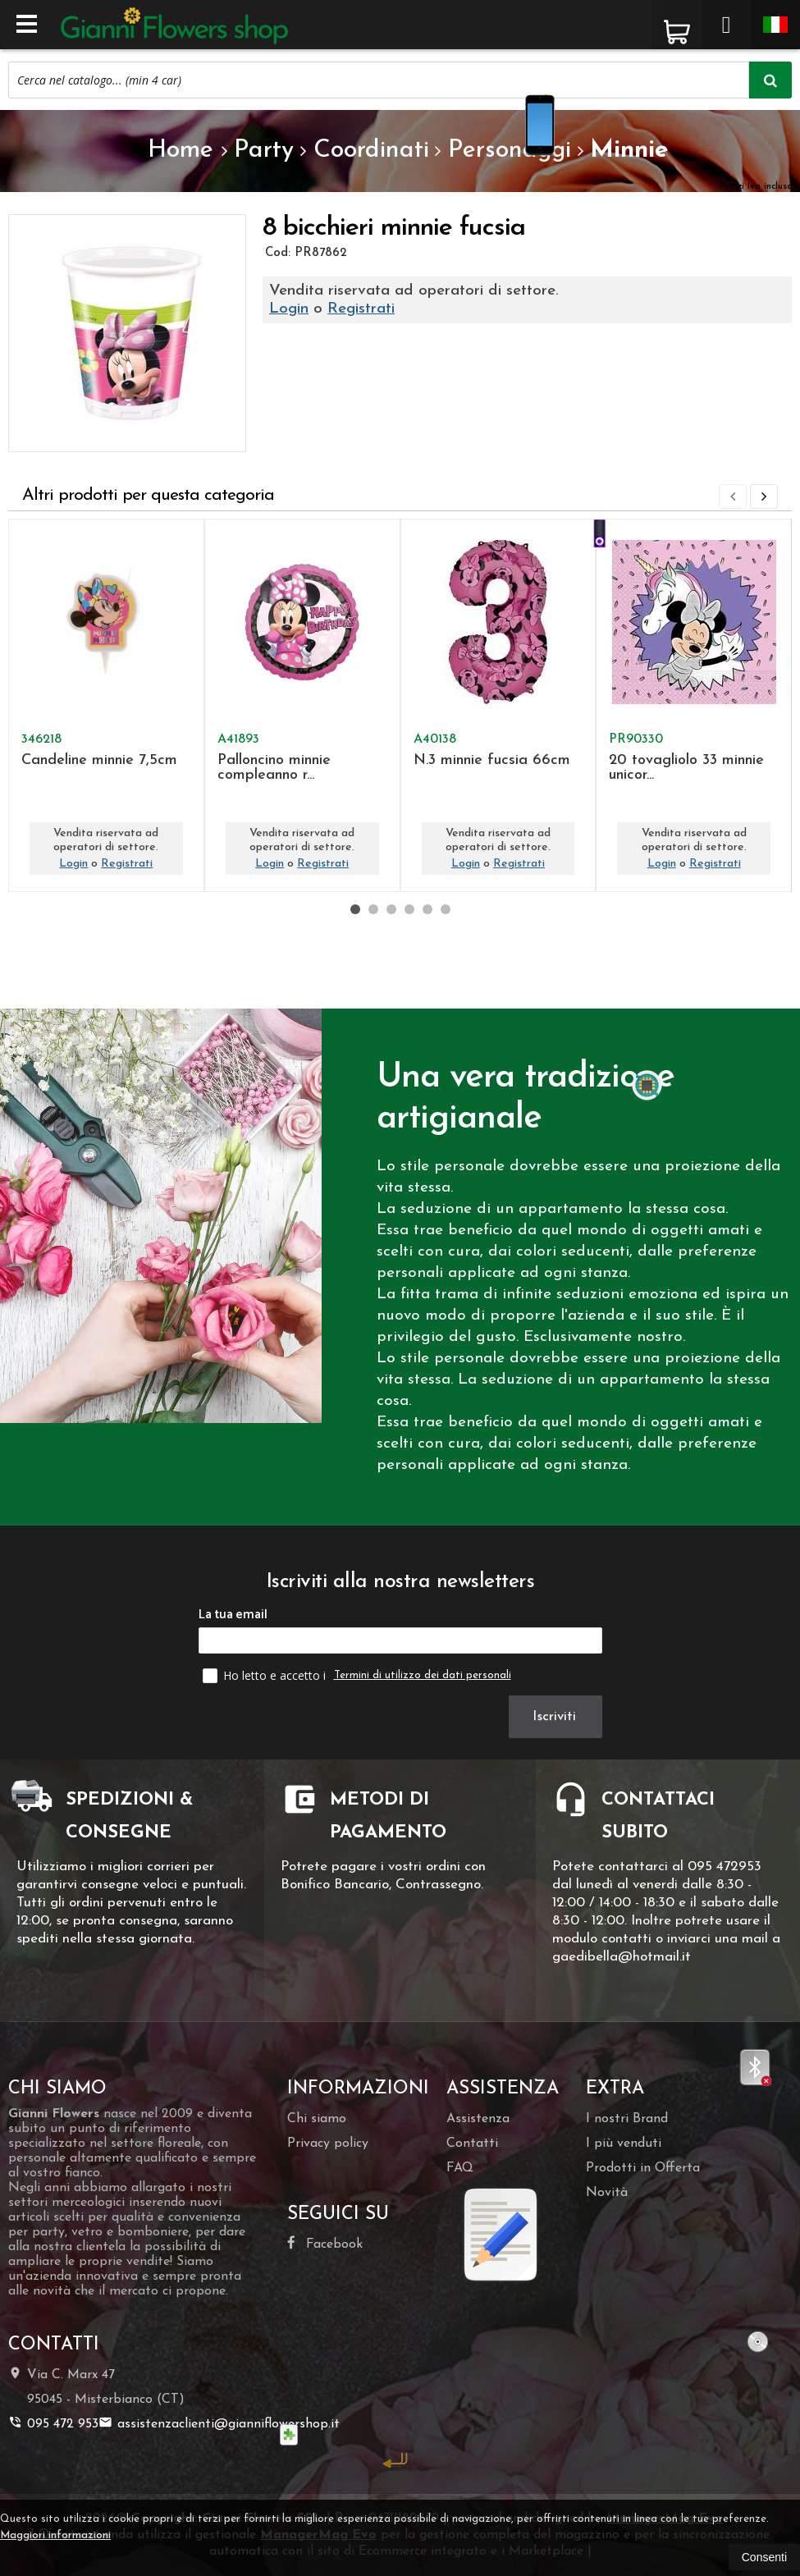 The width and height of the screenshot is (800, 2576). I want to click on indicates a connected iPod nano device, so click(599, 533).